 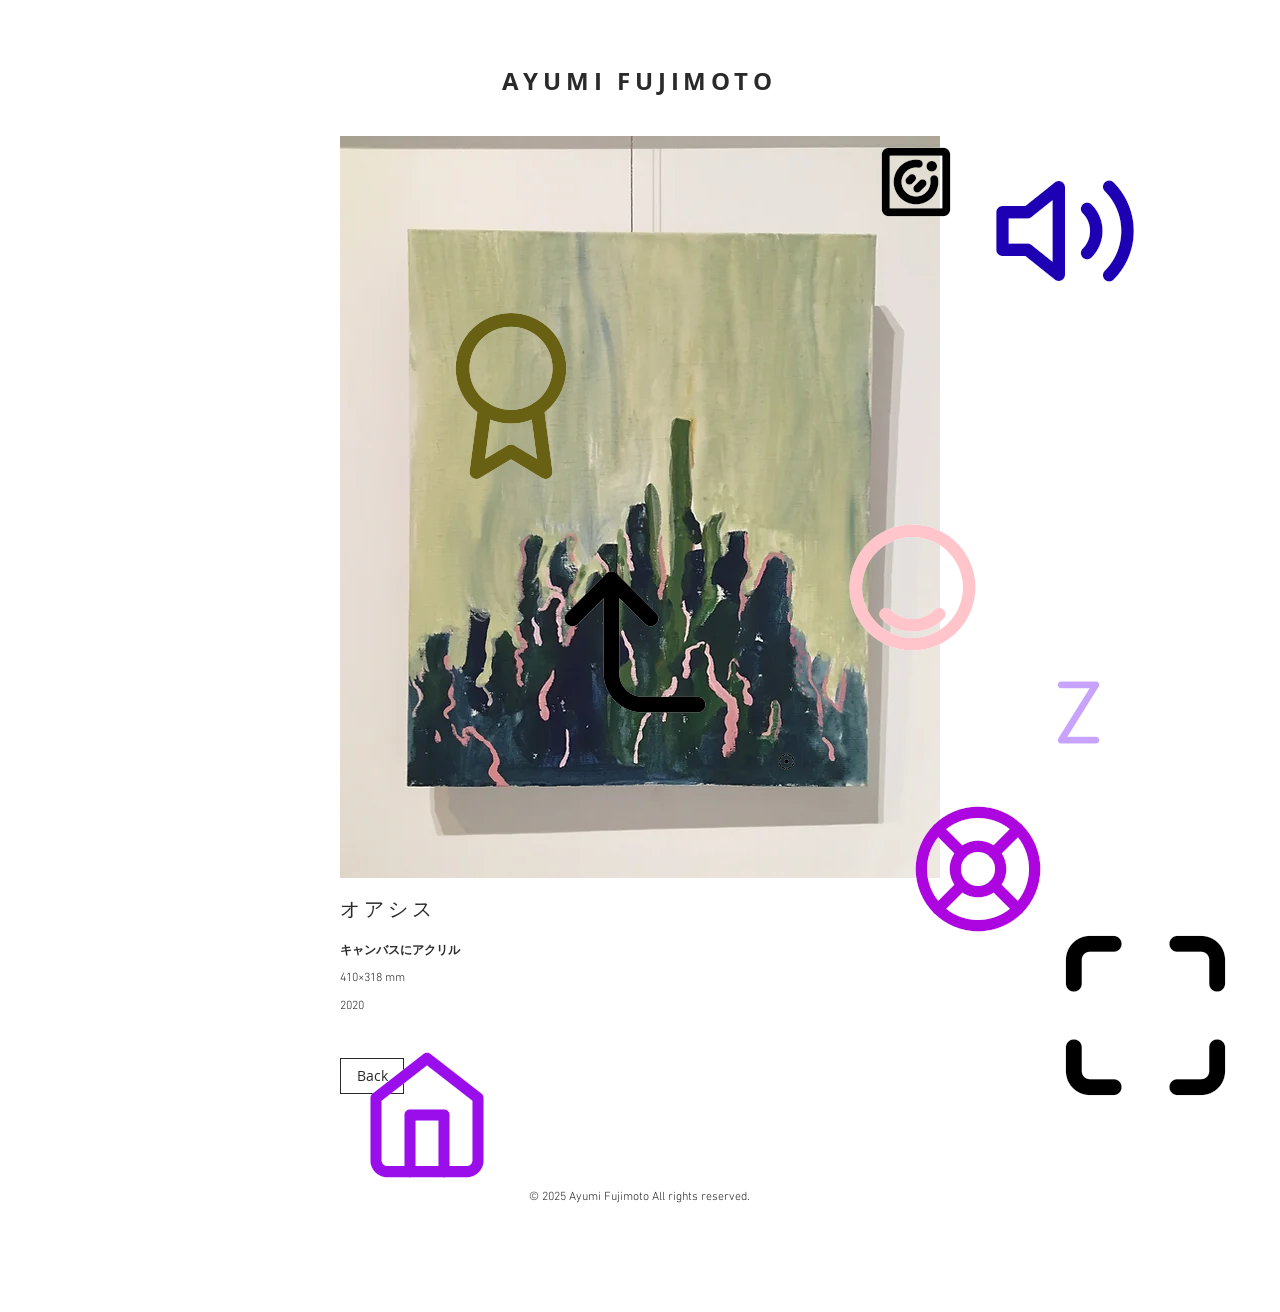 What do you see at coordinates (1065, 231) in the screenshot?
I see `adjust audio volume` at bounding box center [1065, 231].